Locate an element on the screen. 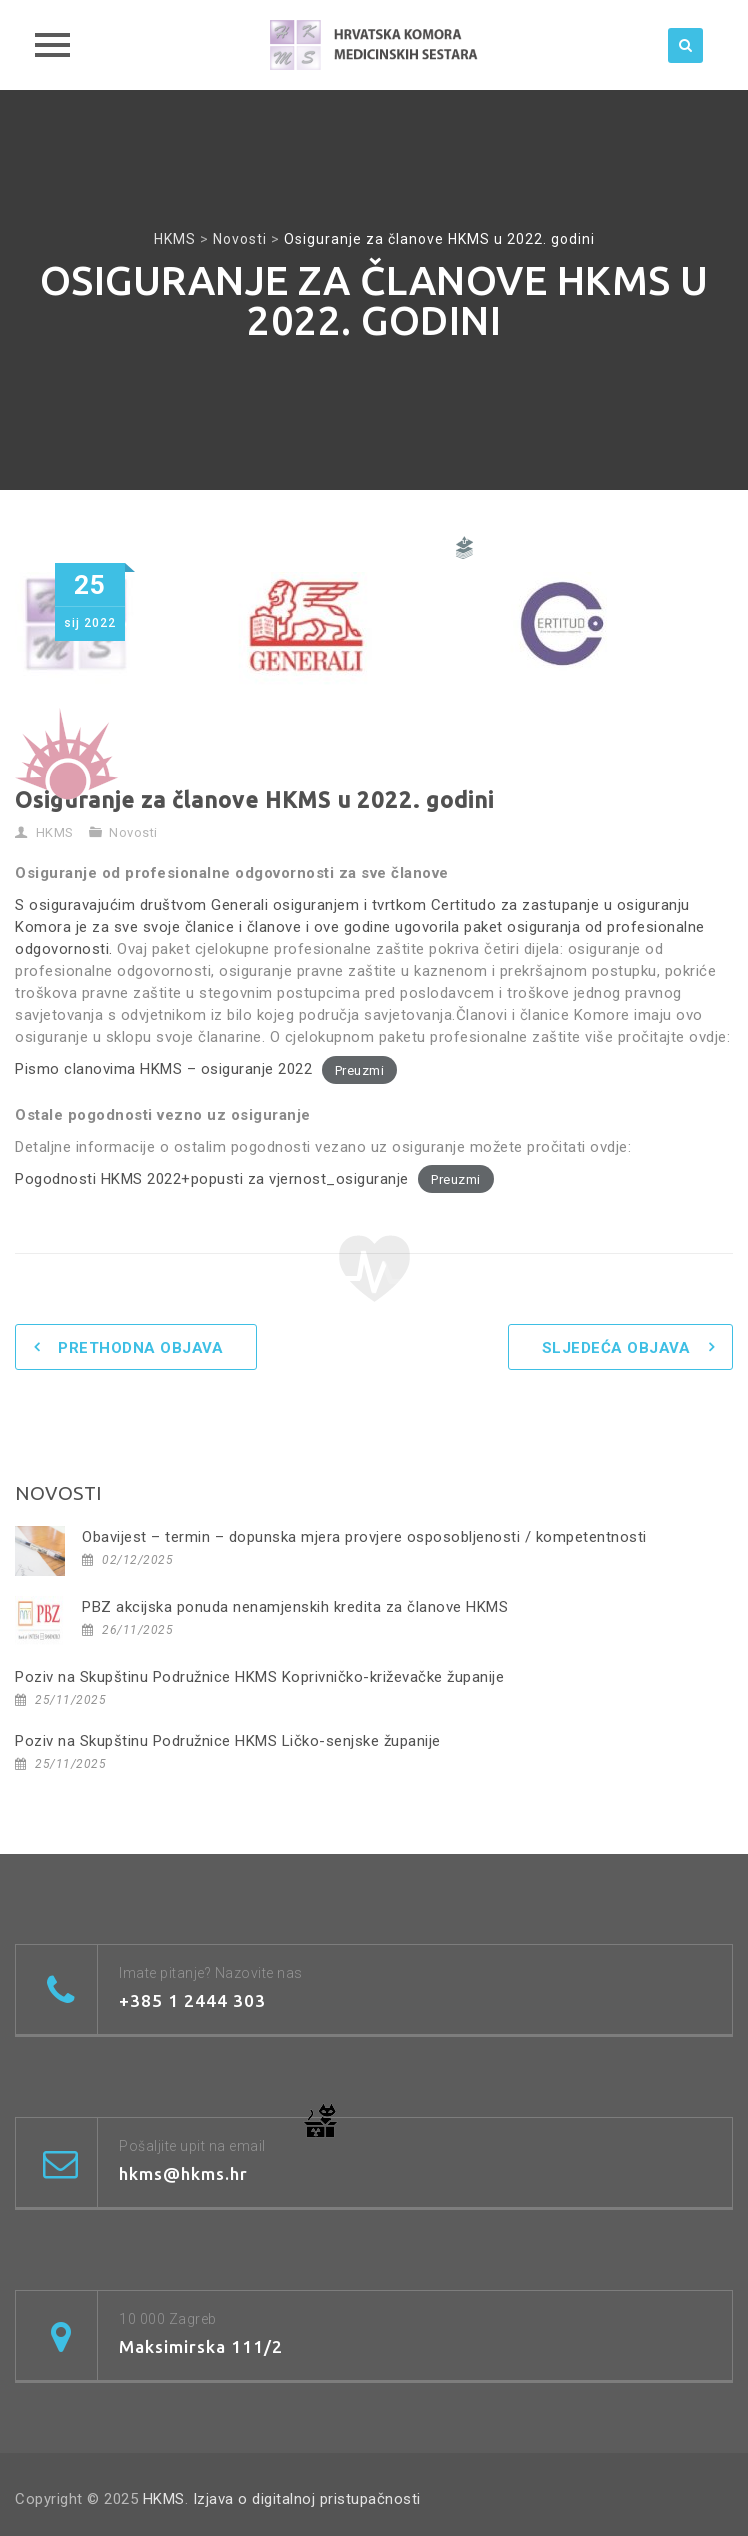 Image resolution: width=748 pixels, height=2536 pixels. view in-game time or day/night cycle is located at coordinates (66, 753).